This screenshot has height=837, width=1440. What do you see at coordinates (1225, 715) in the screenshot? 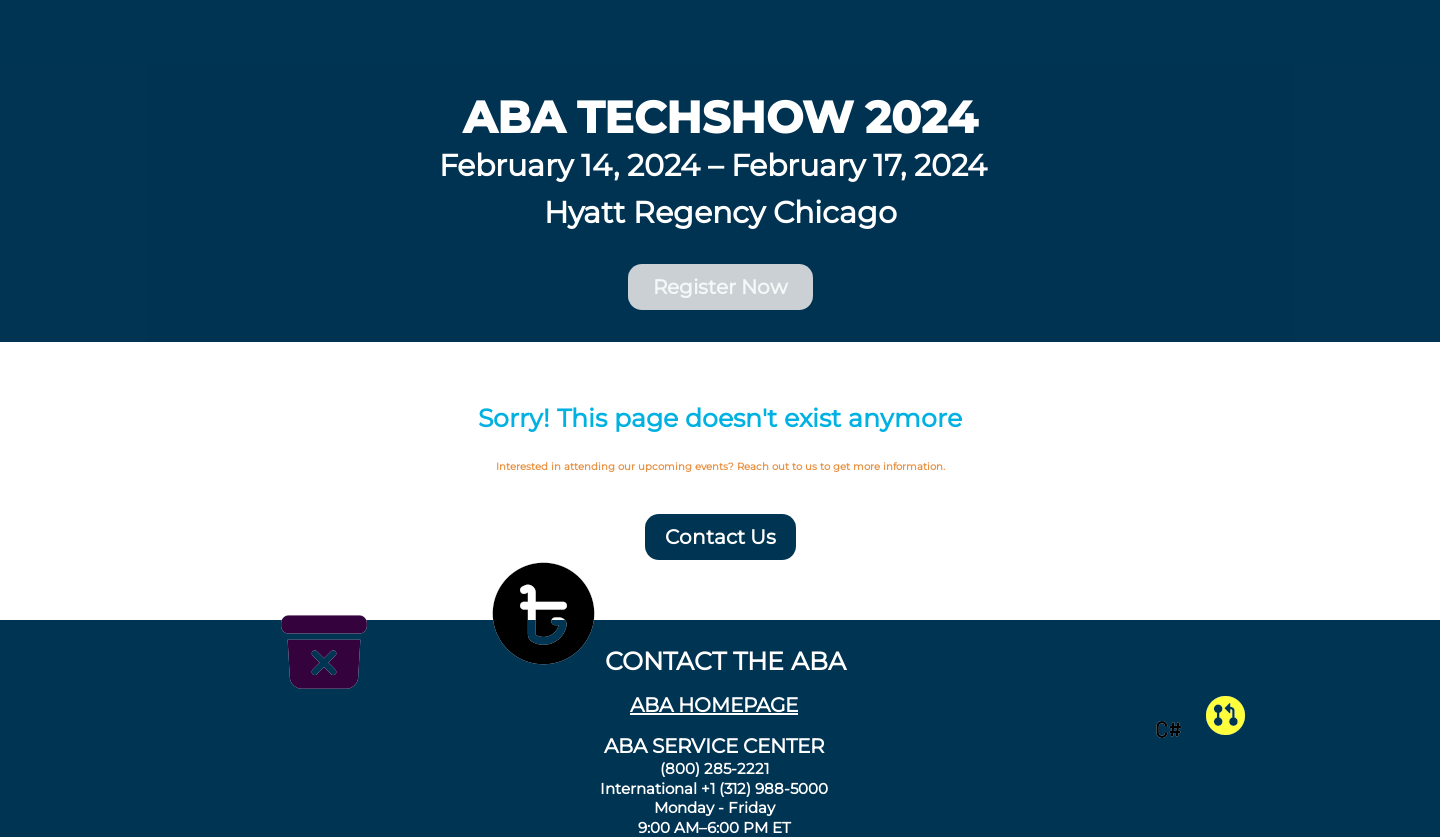
I see `view open pull request in activity feed` at bounding box center [1225, 715].